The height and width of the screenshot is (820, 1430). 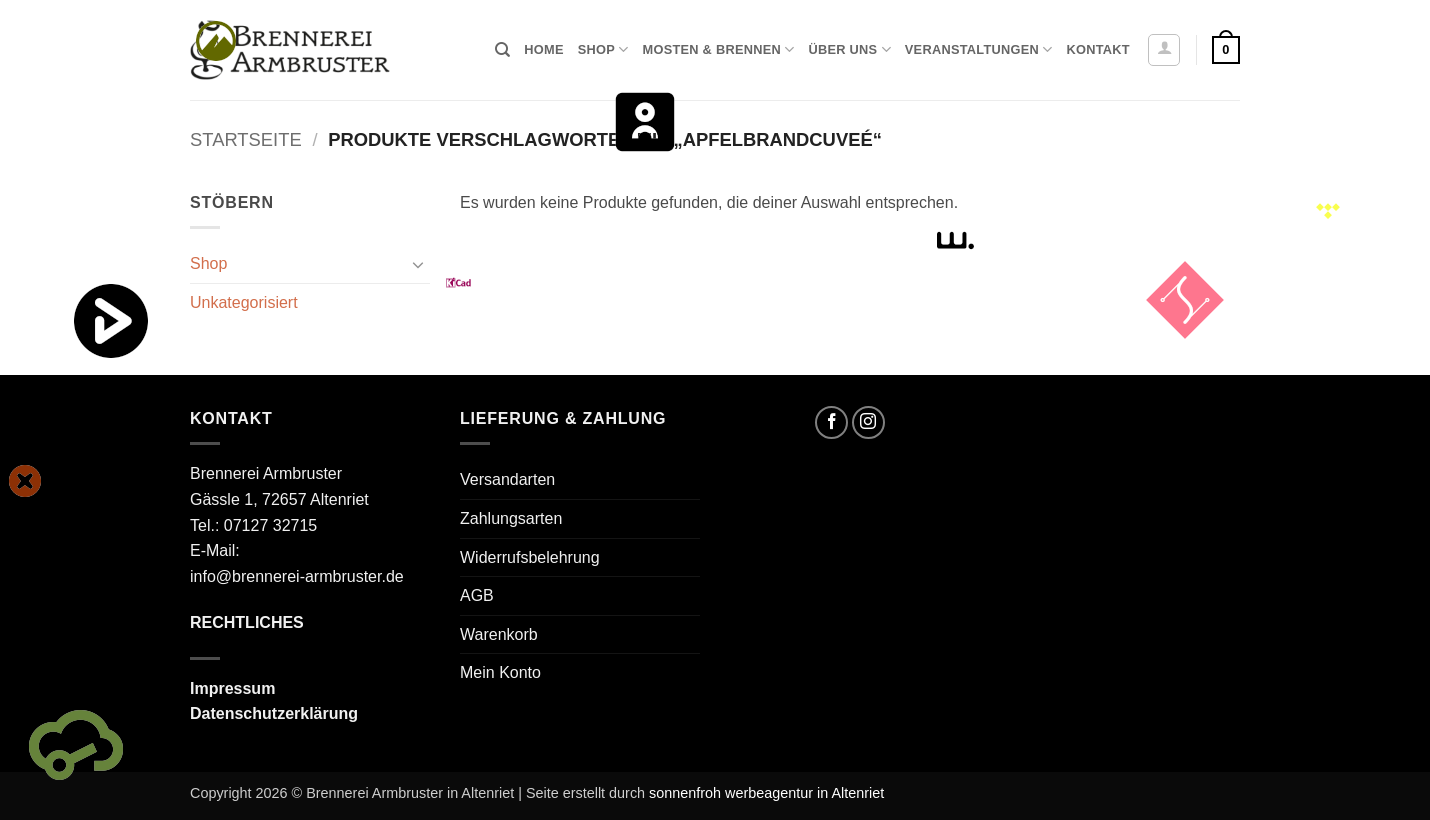 What do you see at coordinates (1328, 211) in the screenshot?
I see `open tidal music streaming app` at bounding box center [1328, 211].